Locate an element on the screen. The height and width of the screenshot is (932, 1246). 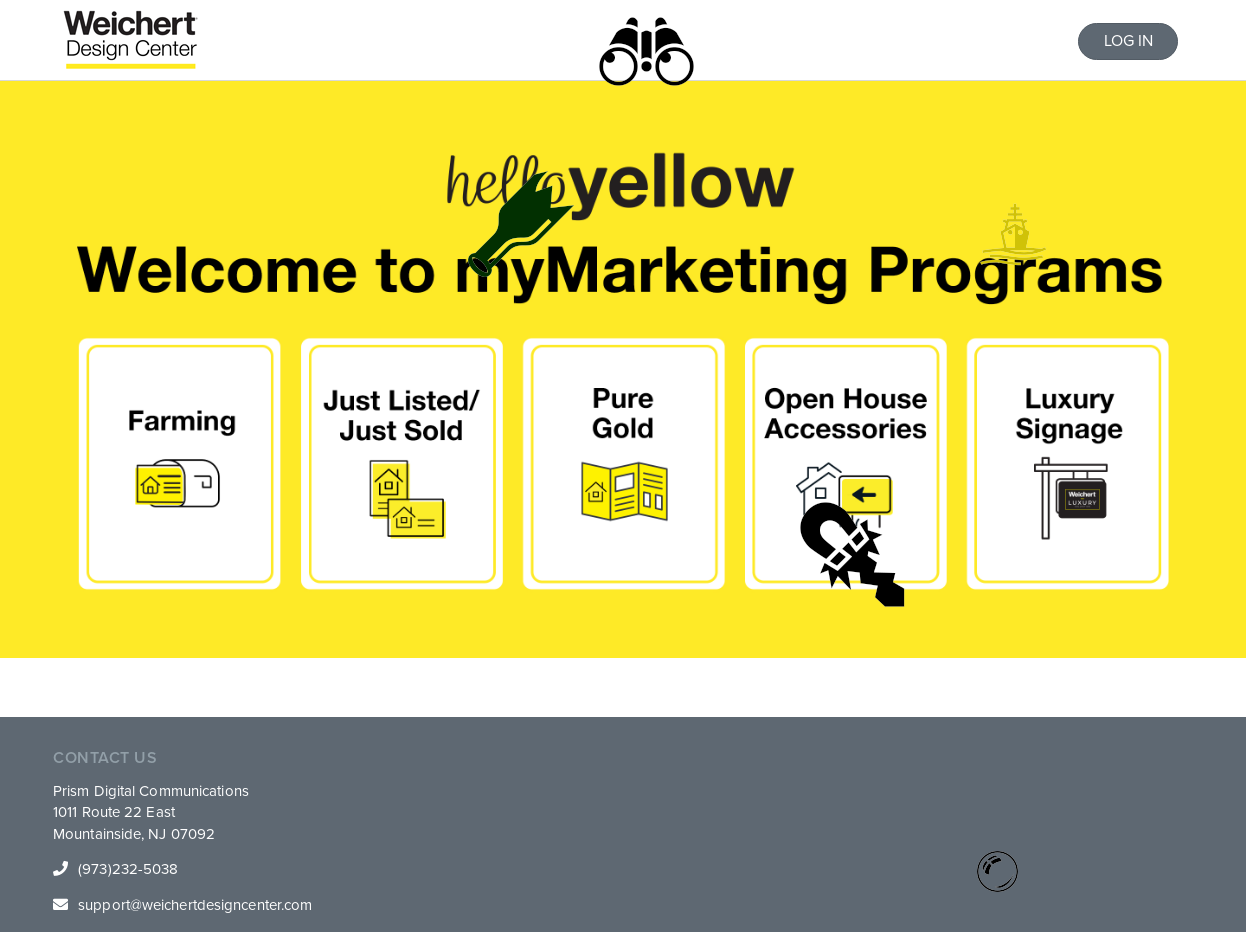
a collectible orb or power-up item is located at coordinates (997, 871).